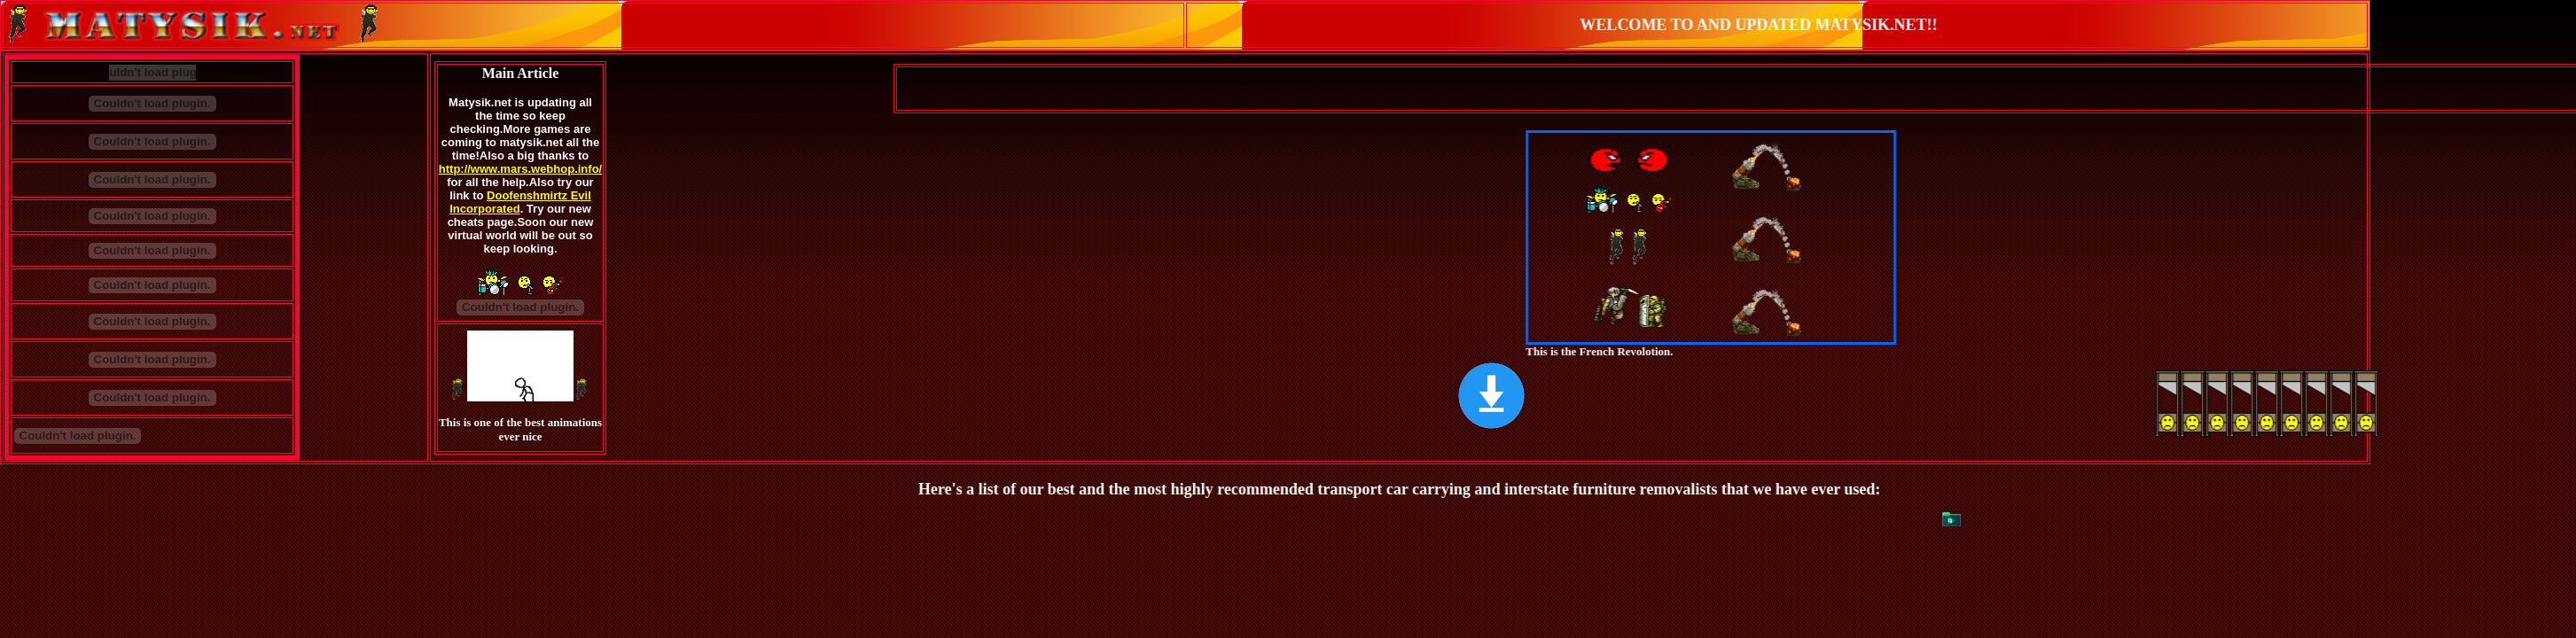  What do you see at coordinates (1491, 395) in the screenshot?
I see `indicates a downloaded or downloading file` at bounding box center [1491, 395].